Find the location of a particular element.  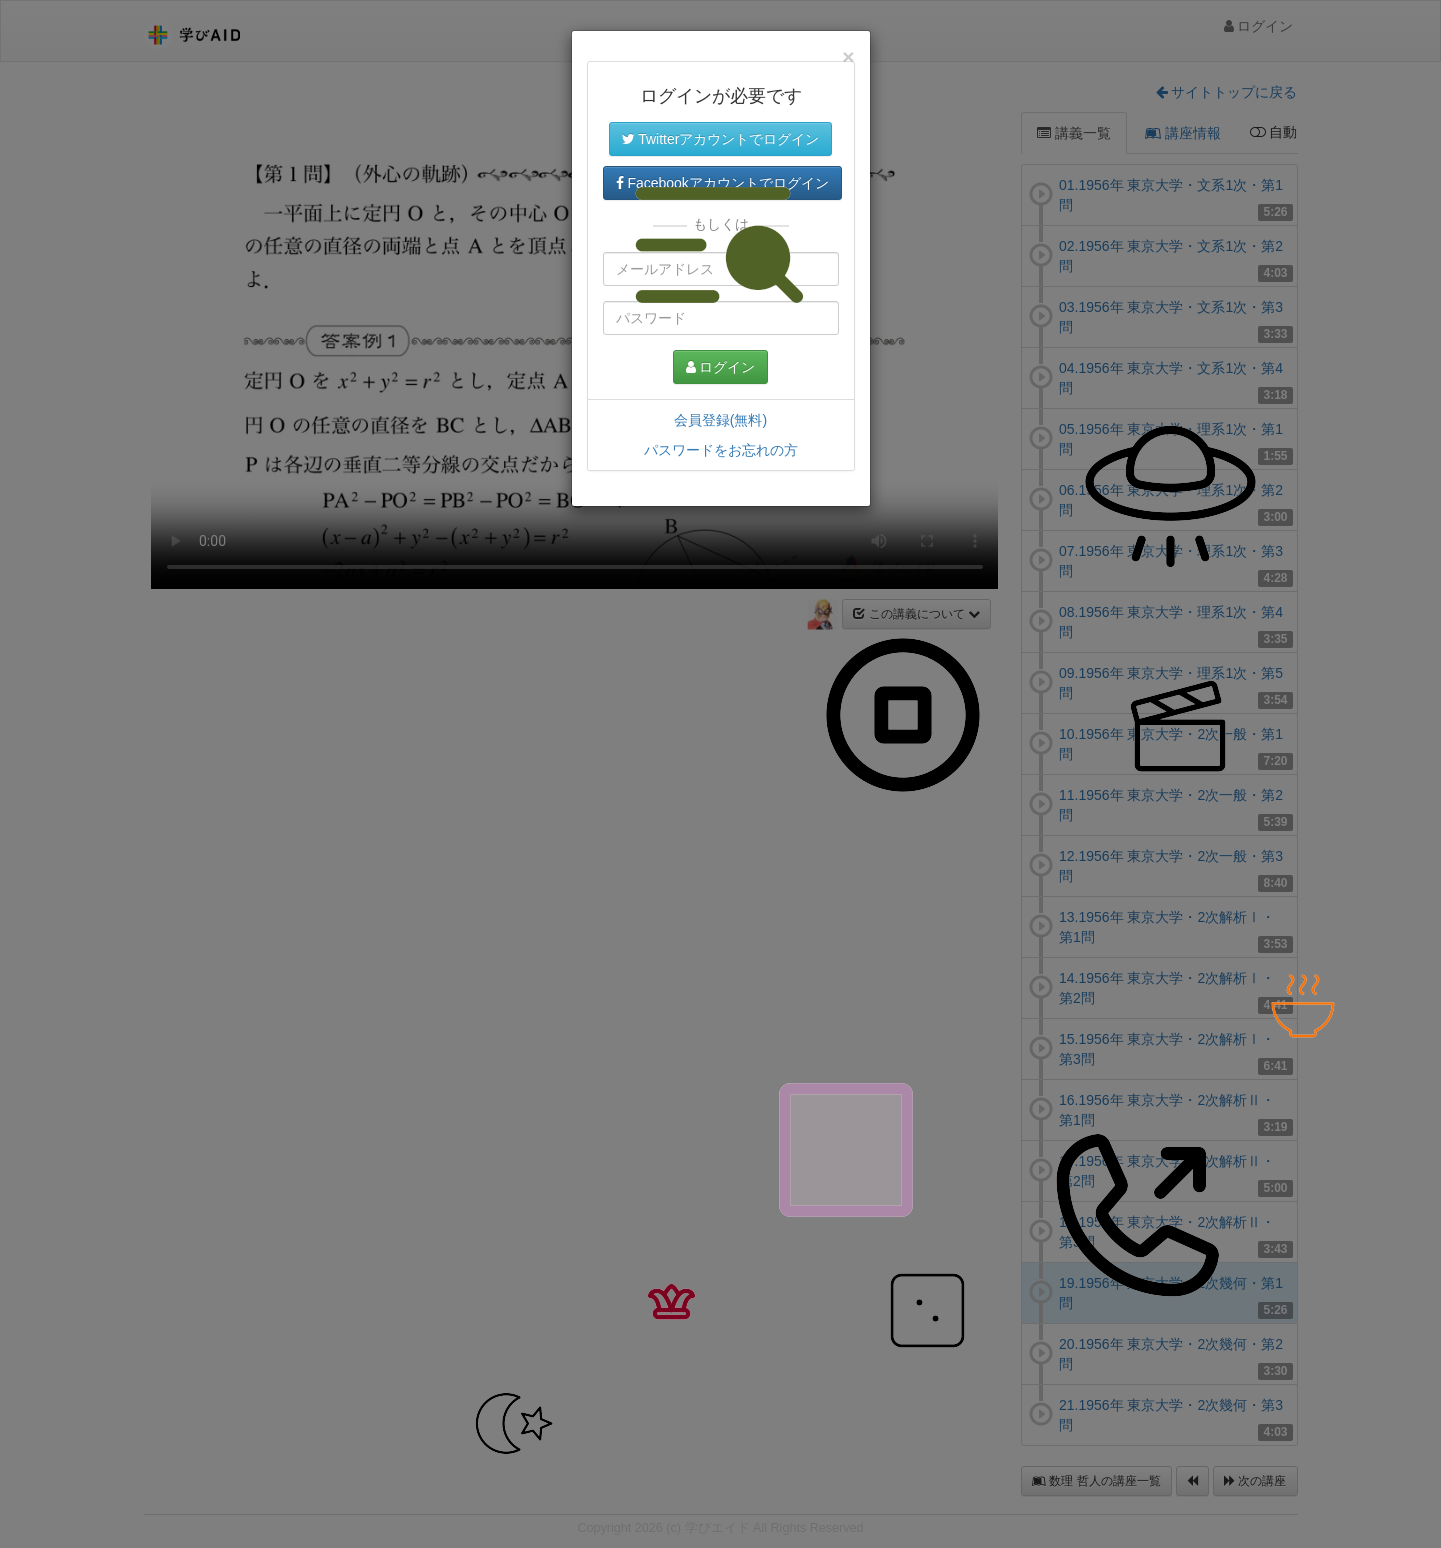

stop media playback is located at coordinates (846, 1150).